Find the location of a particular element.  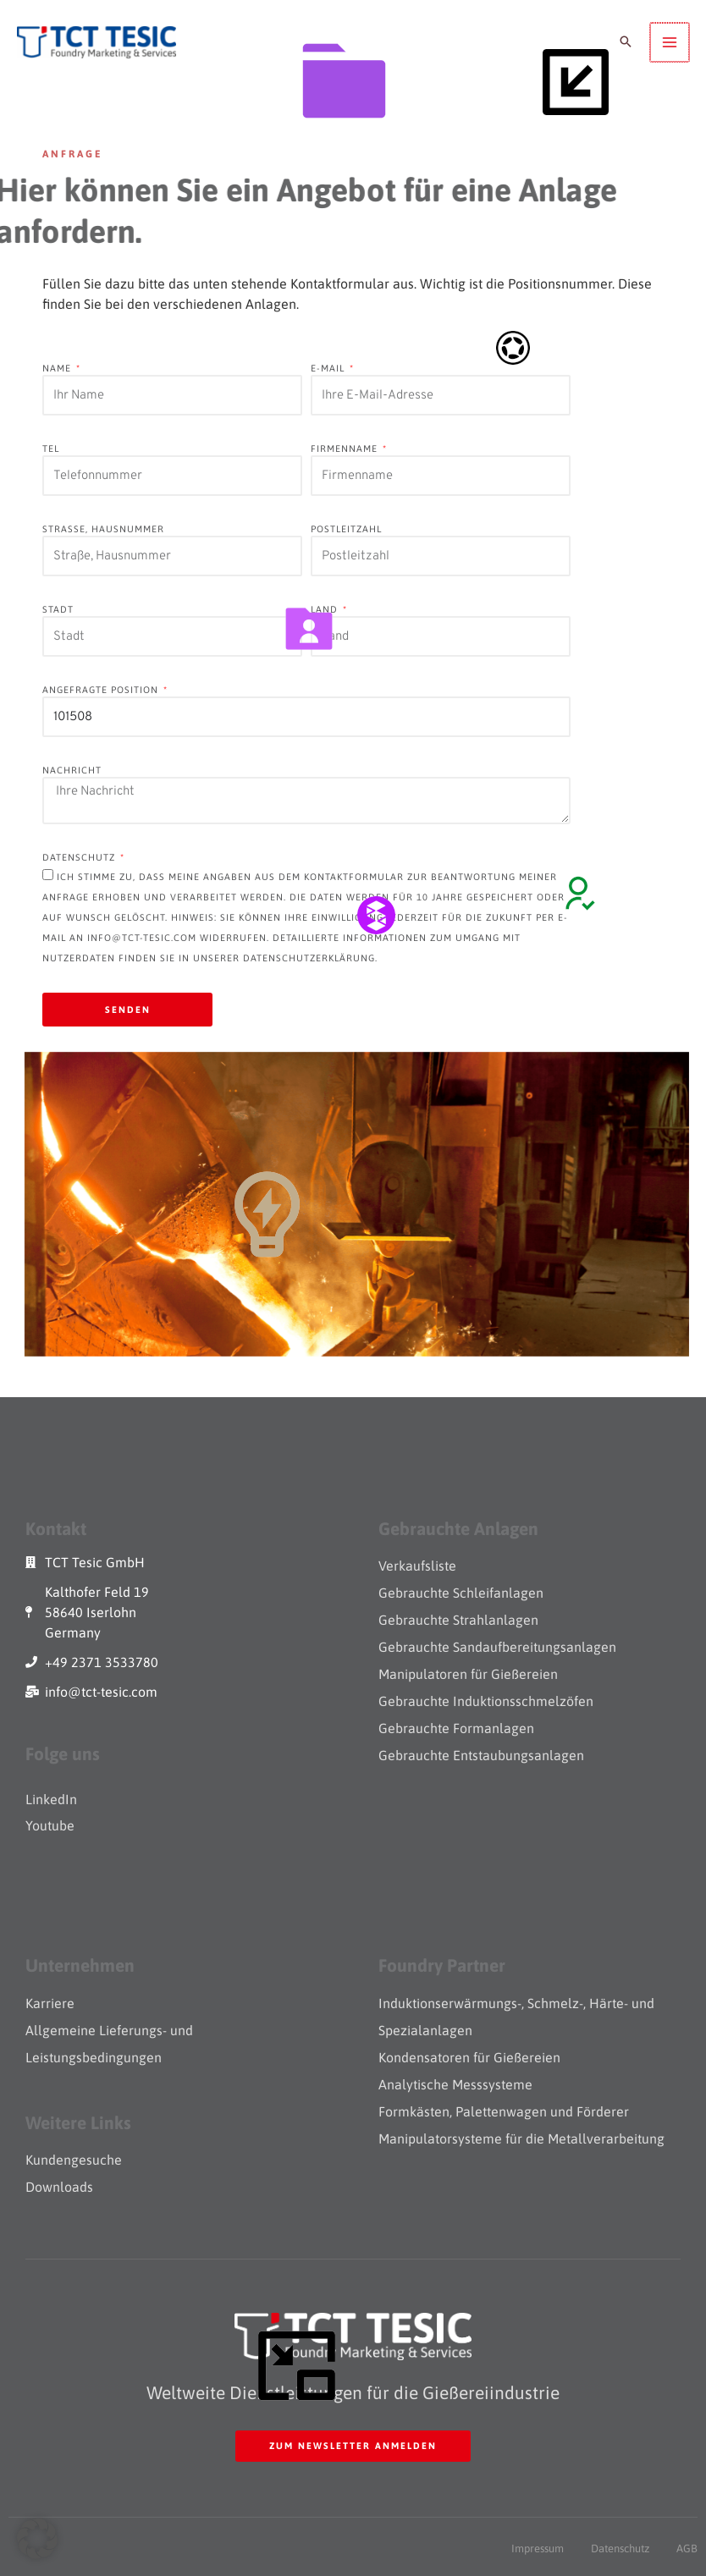

indicates a new idea or inspiration is located at coordinates (267, 1212).